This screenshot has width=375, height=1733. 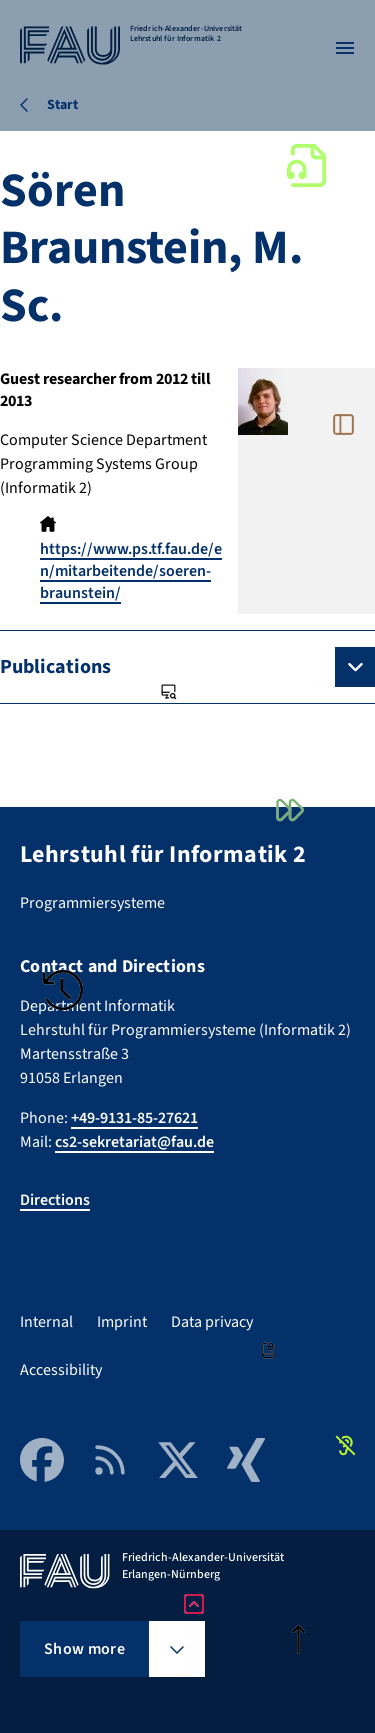 I want to click on view recent activity or history, so click(x=63, y=990).